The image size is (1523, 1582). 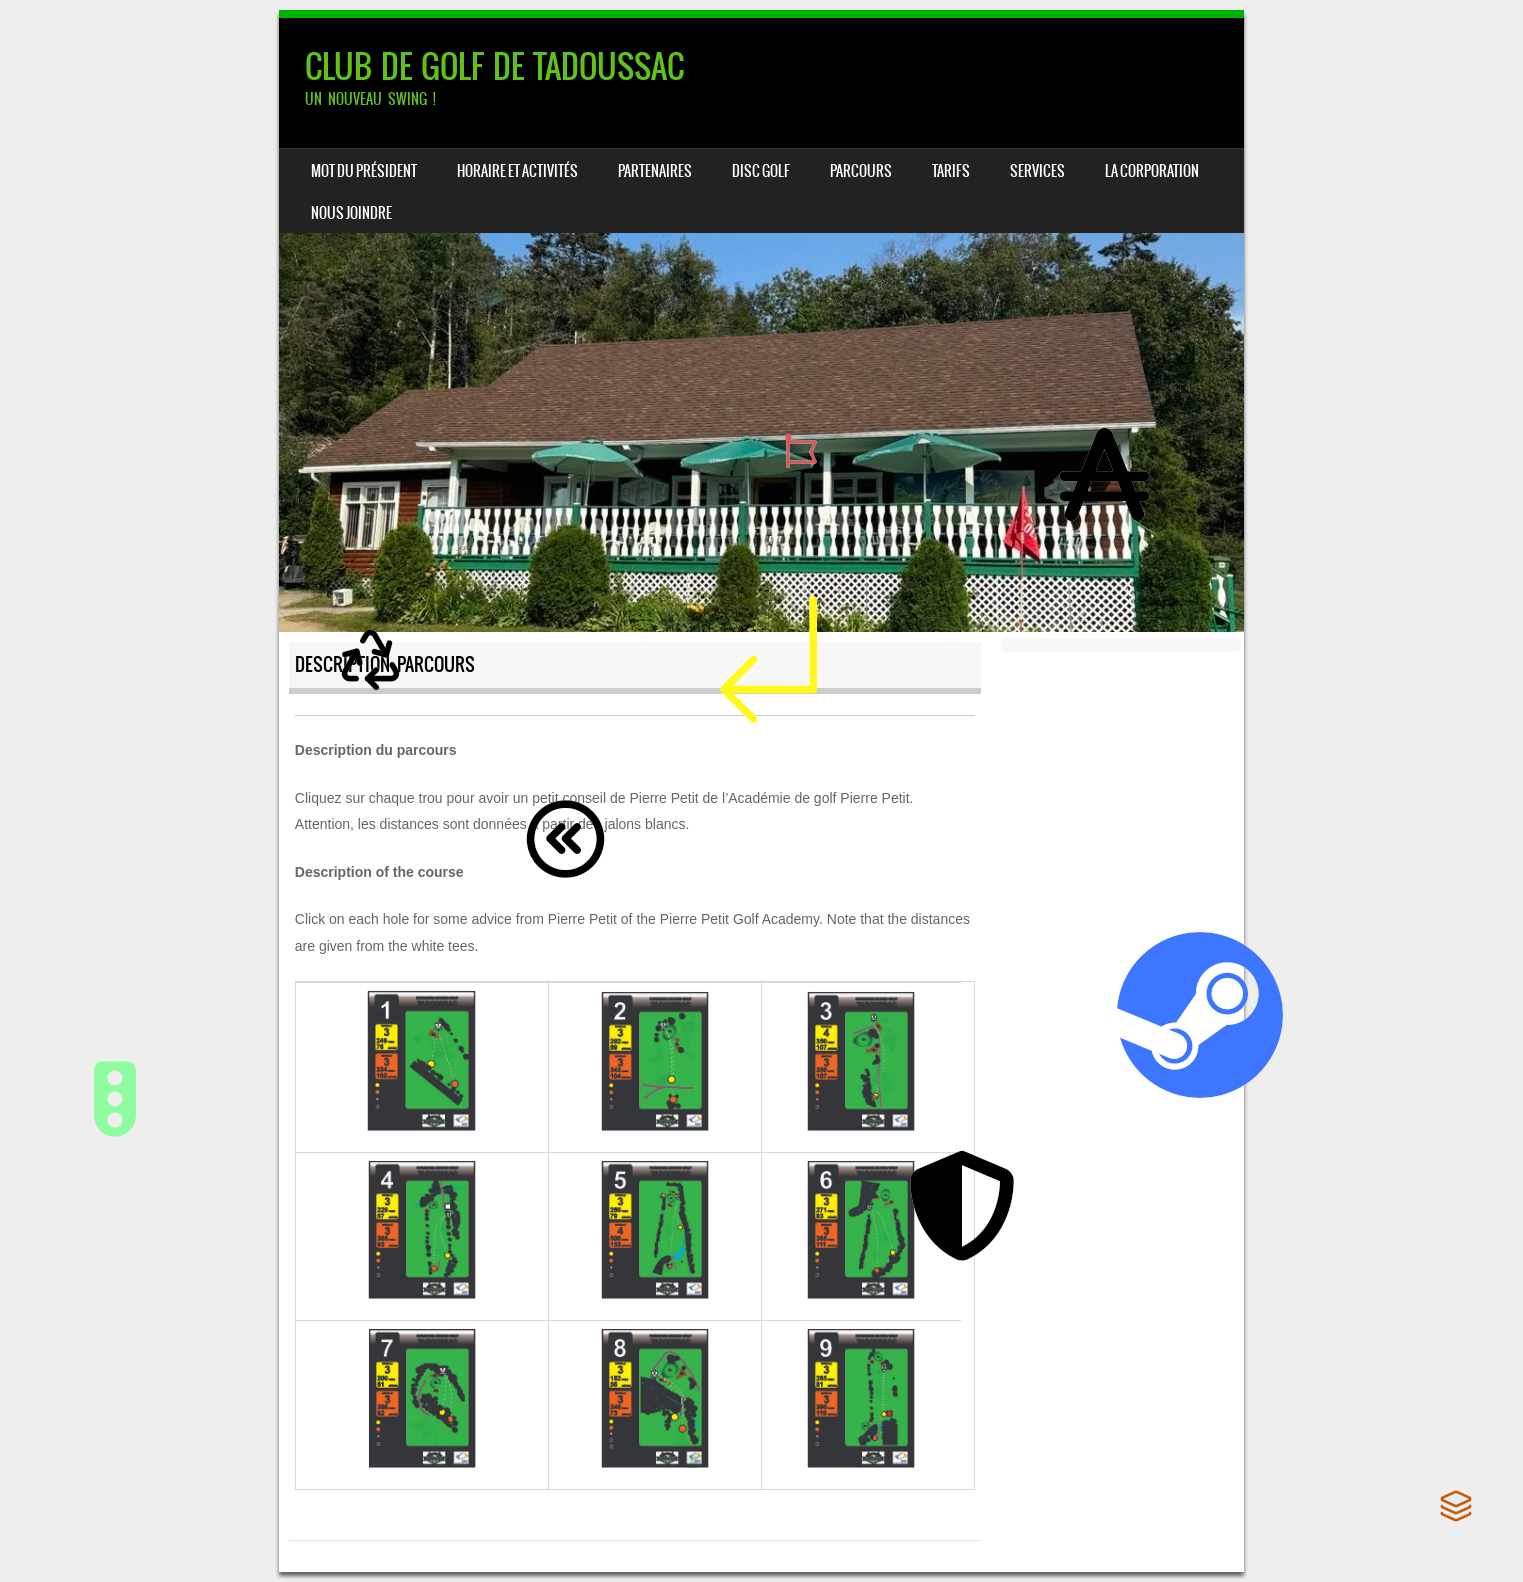 I want to click on toggle layer visibility in an editor, so click(x=1456, y=1506).